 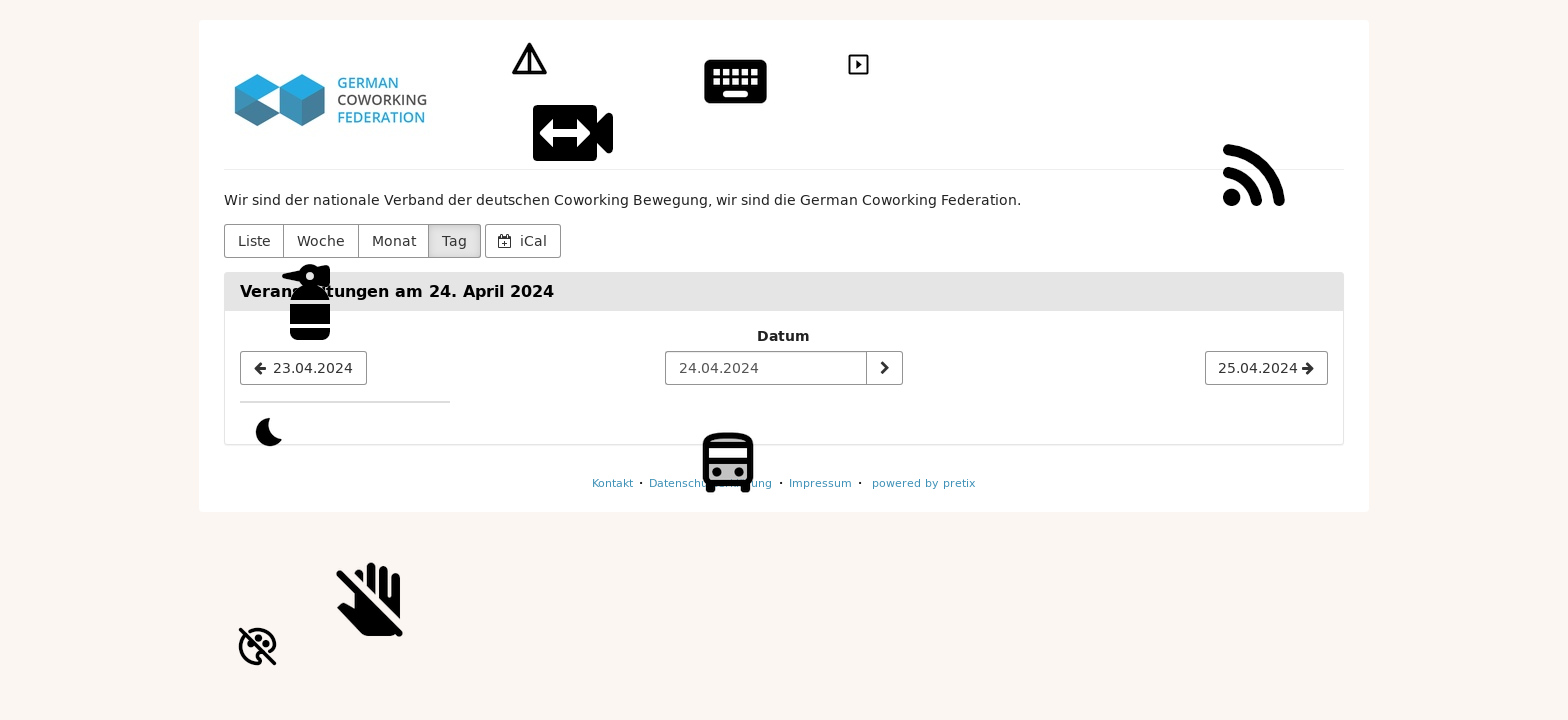 I want to click on switch between front and rear camera during video recording, so click(x=573, y=133).